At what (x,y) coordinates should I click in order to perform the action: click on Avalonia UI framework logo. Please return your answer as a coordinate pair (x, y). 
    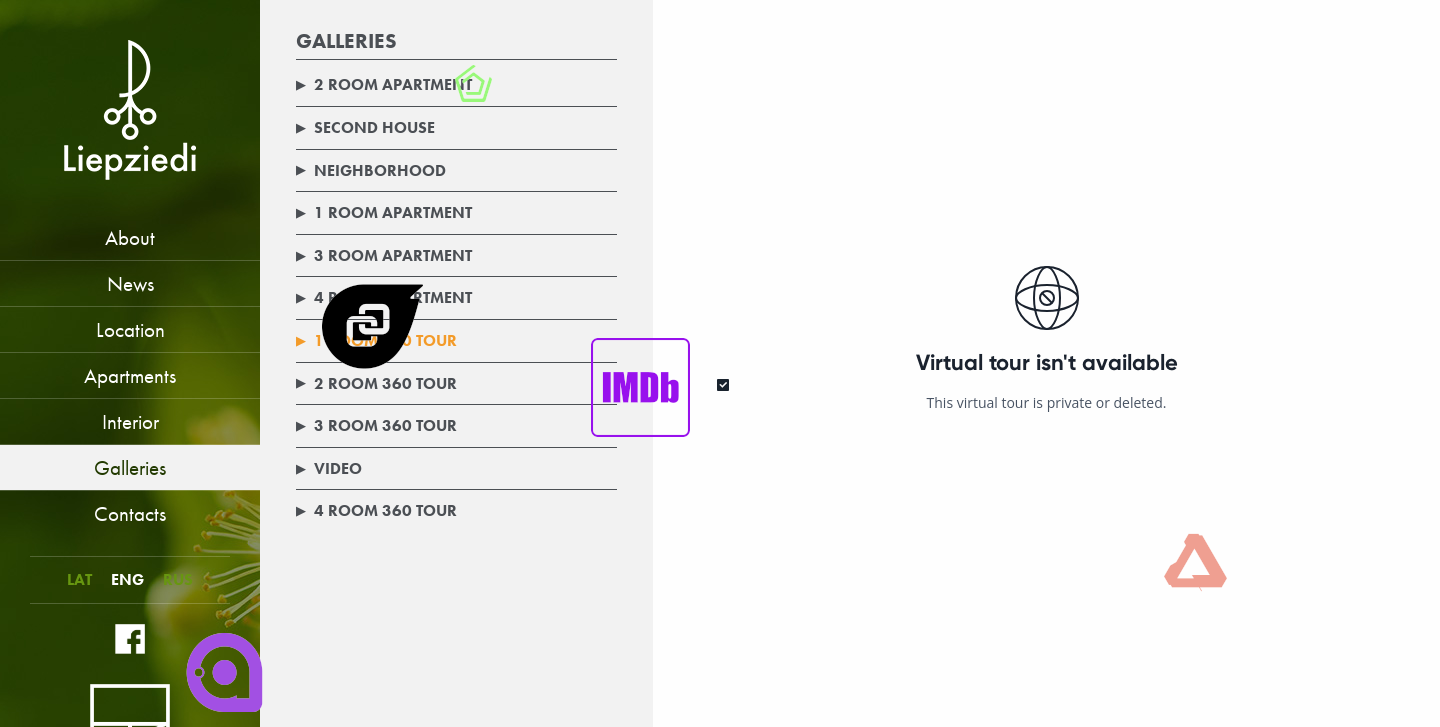
    Looking at the image, I should click on (224, 672).